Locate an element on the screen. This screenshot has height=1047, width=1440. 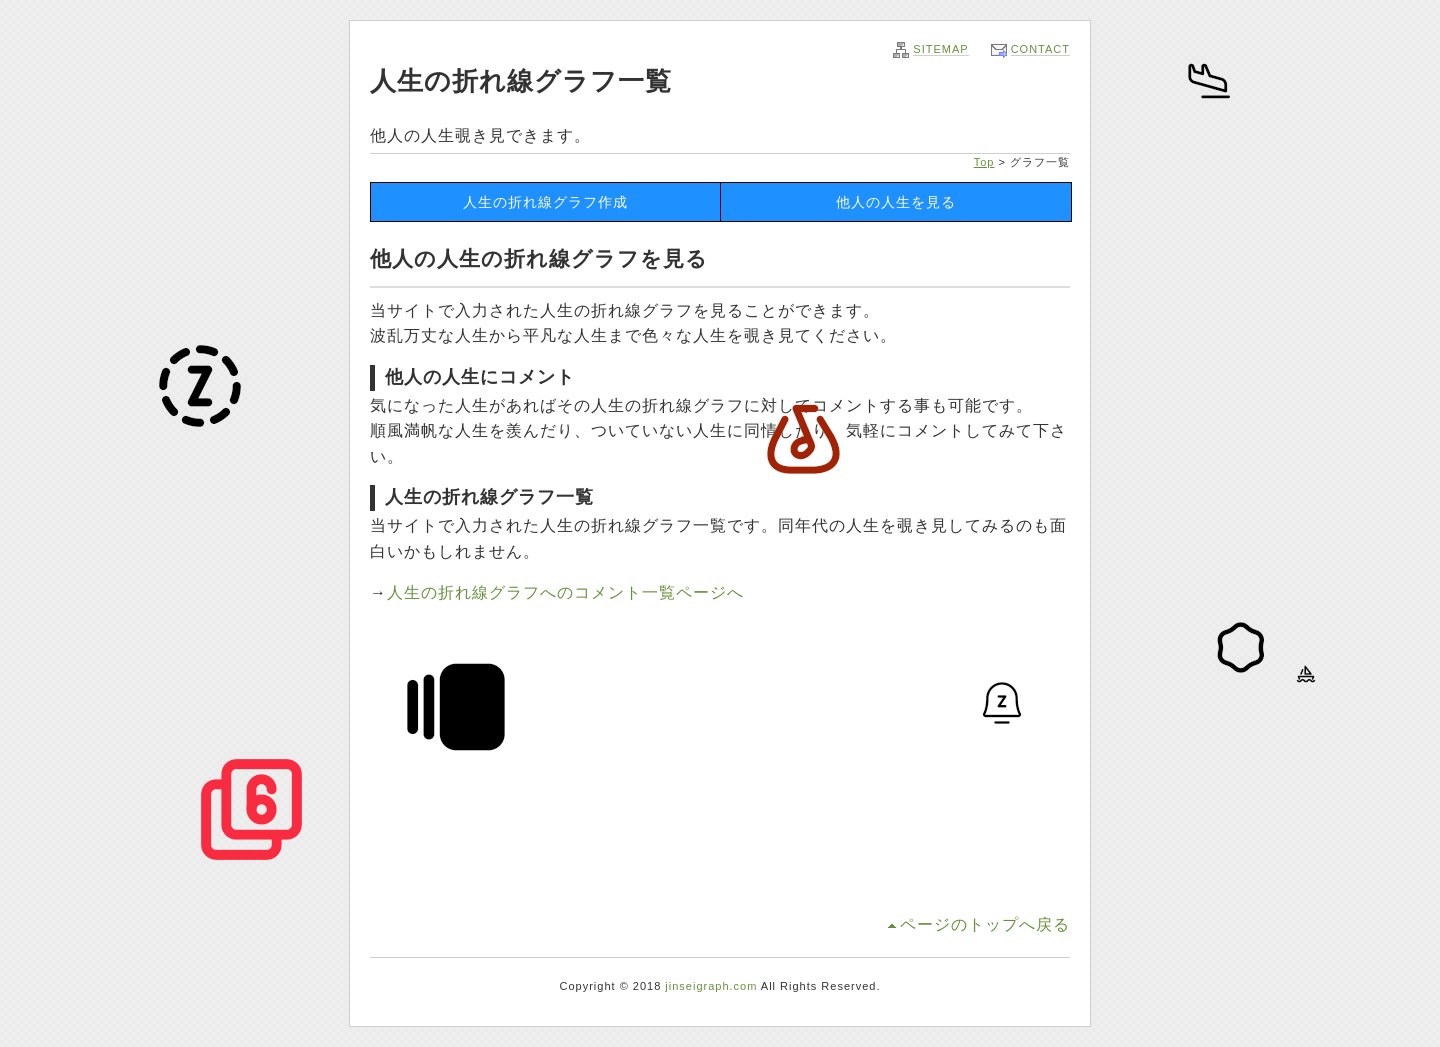
access sailing or boating features is located at coordinates (1306, 674).